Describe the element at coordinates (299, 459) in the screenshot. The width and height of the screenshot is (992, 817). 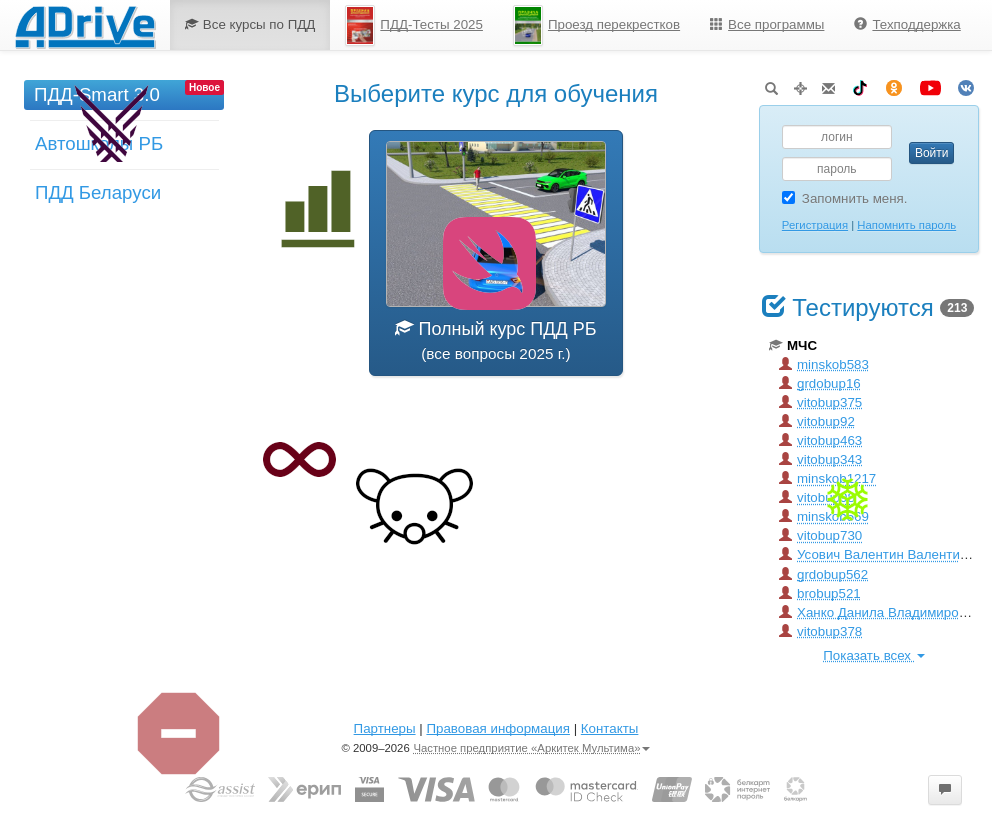
I see `internet computer protocol (ICP) logo` at that location.